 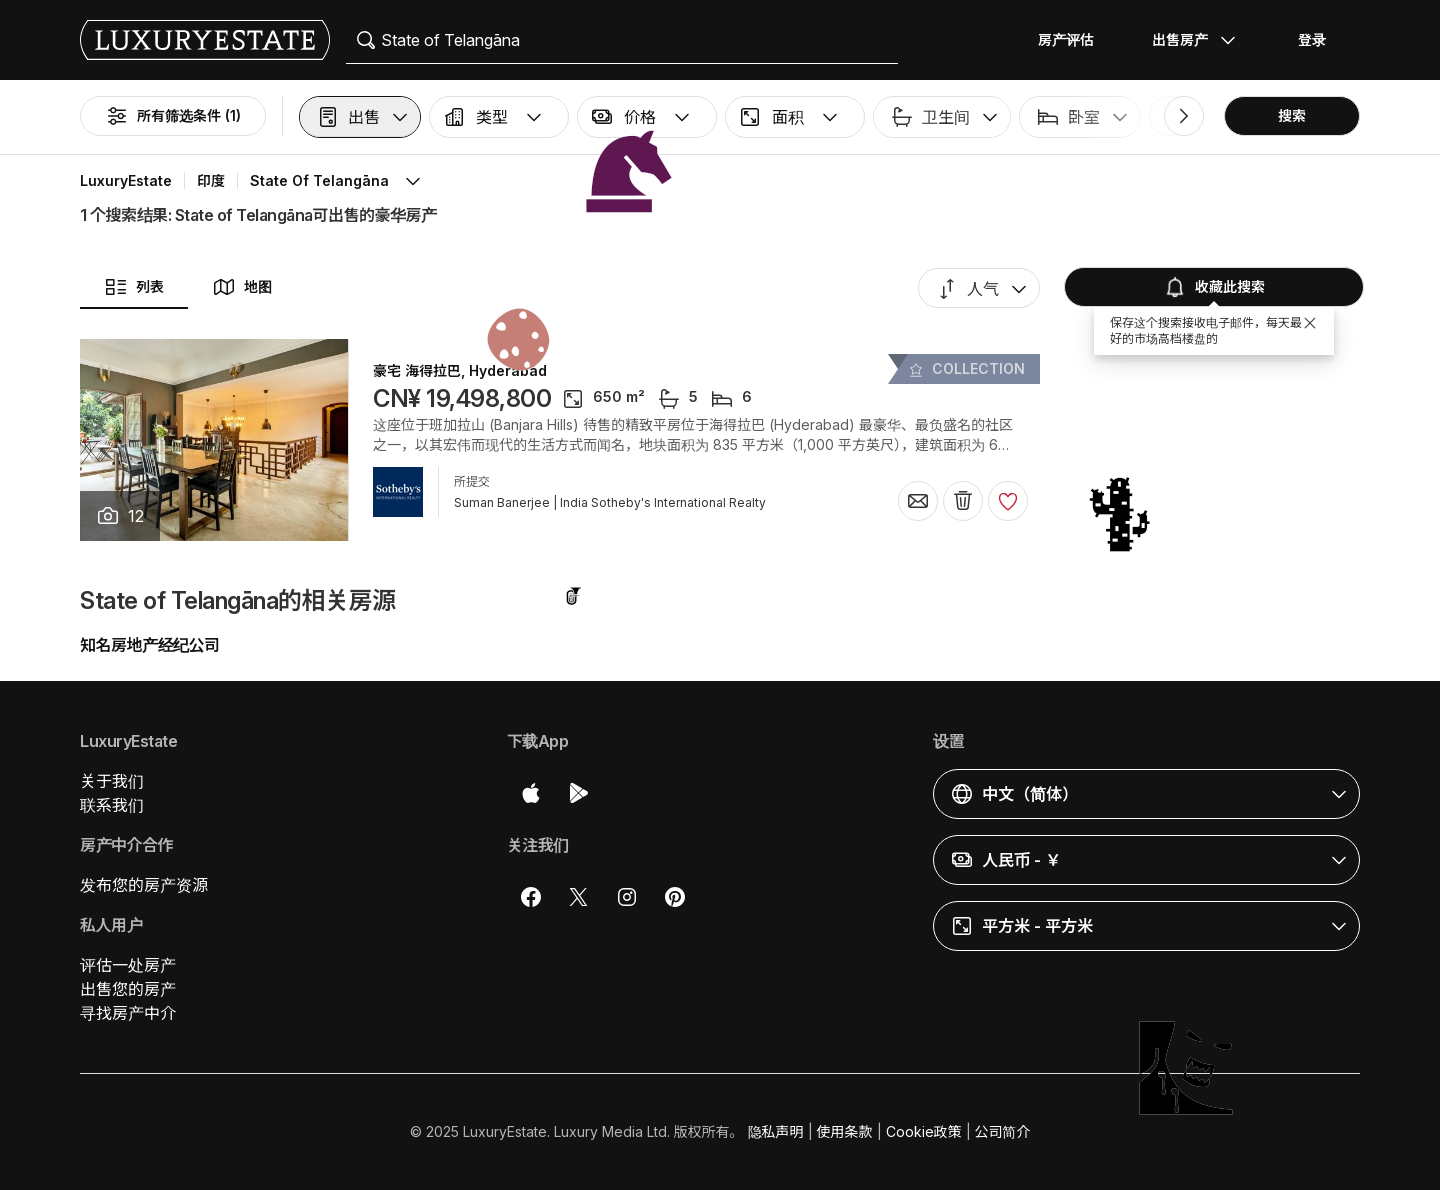 What do you see at coordinates (573, 596) in the screenshot?
I see `select tuba as your instrument` at bounding box center [573, 596].